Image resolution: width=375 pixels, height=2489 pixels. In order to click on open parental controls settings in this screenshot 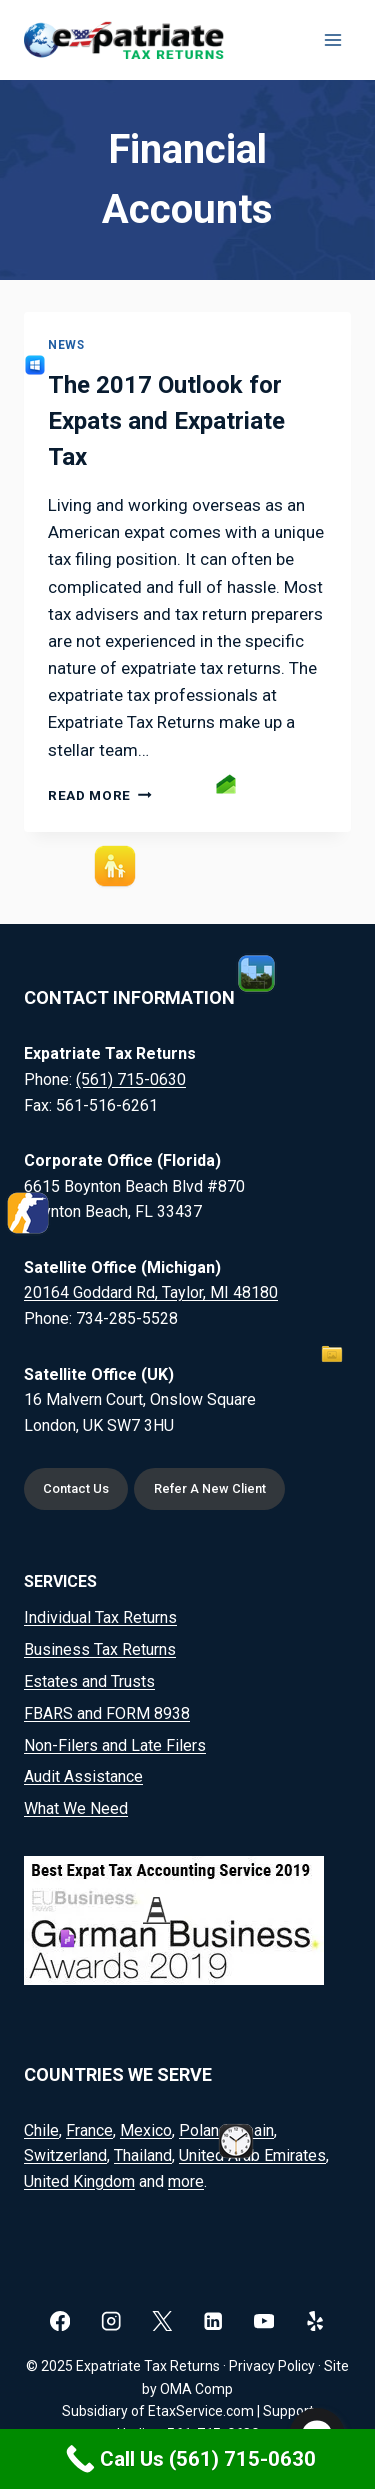, I will do `click(115, 866)`.